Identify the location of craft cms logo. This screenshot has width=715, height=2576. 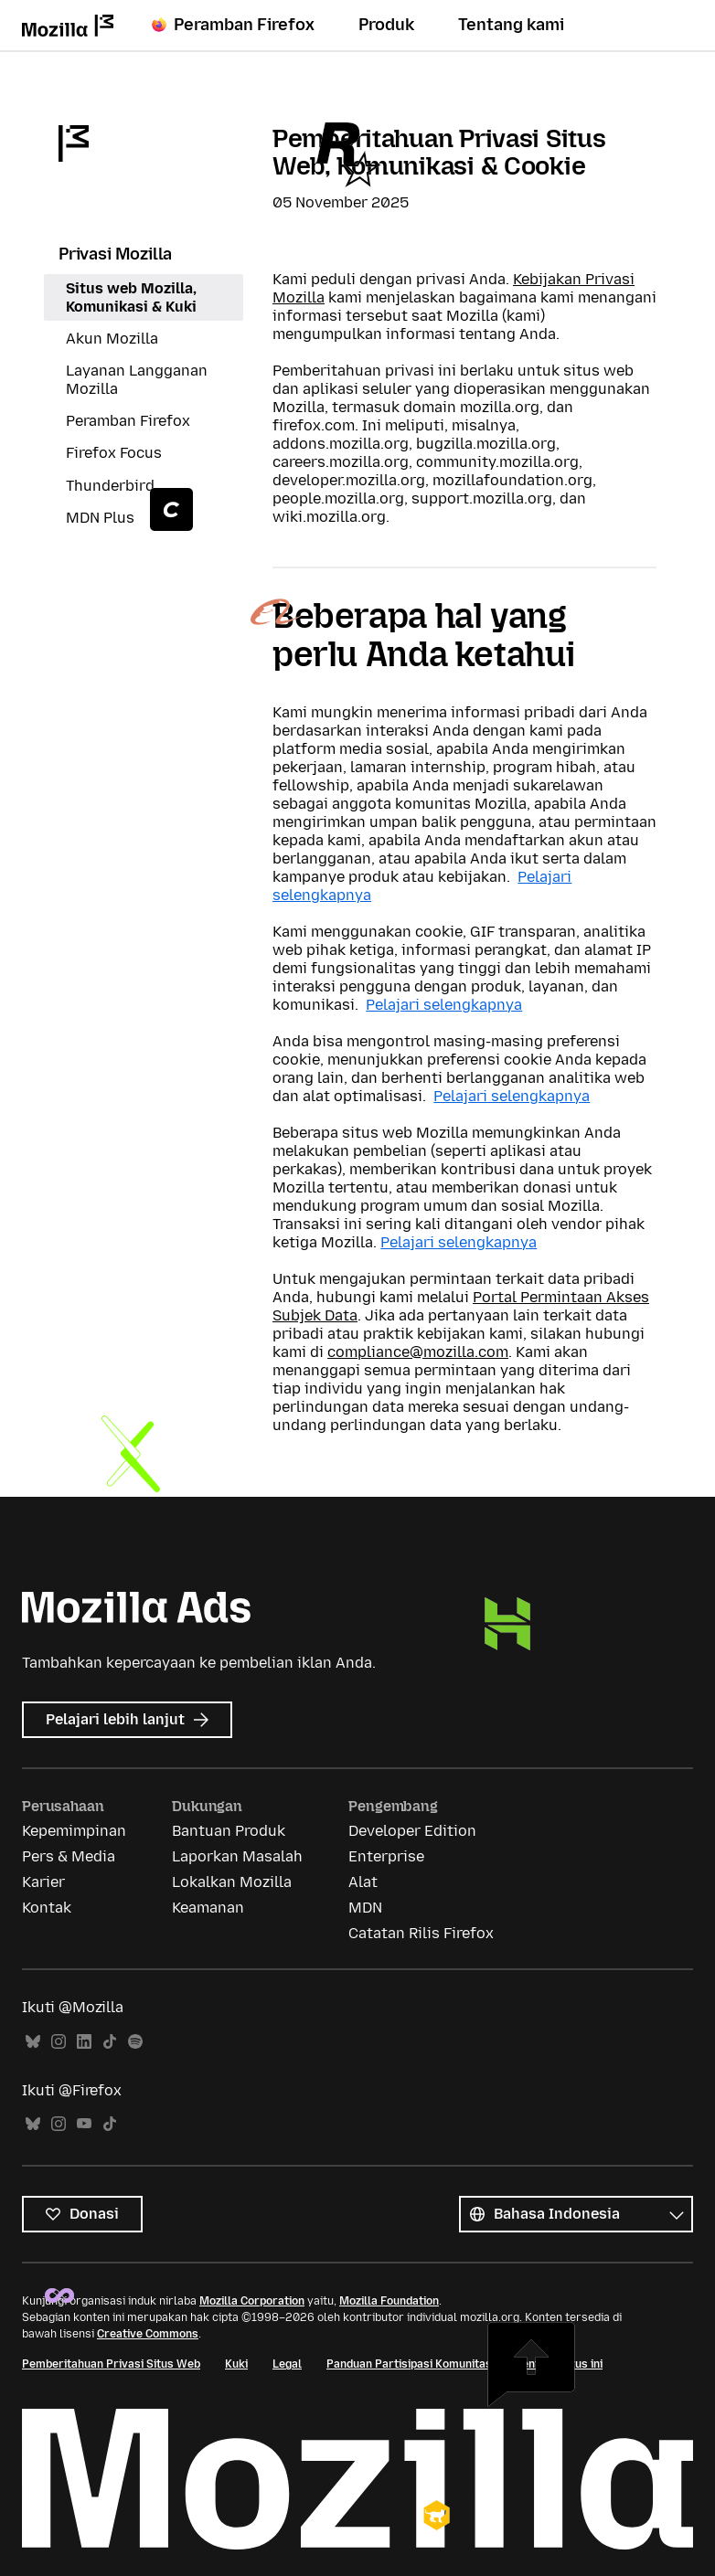
(171, 509).